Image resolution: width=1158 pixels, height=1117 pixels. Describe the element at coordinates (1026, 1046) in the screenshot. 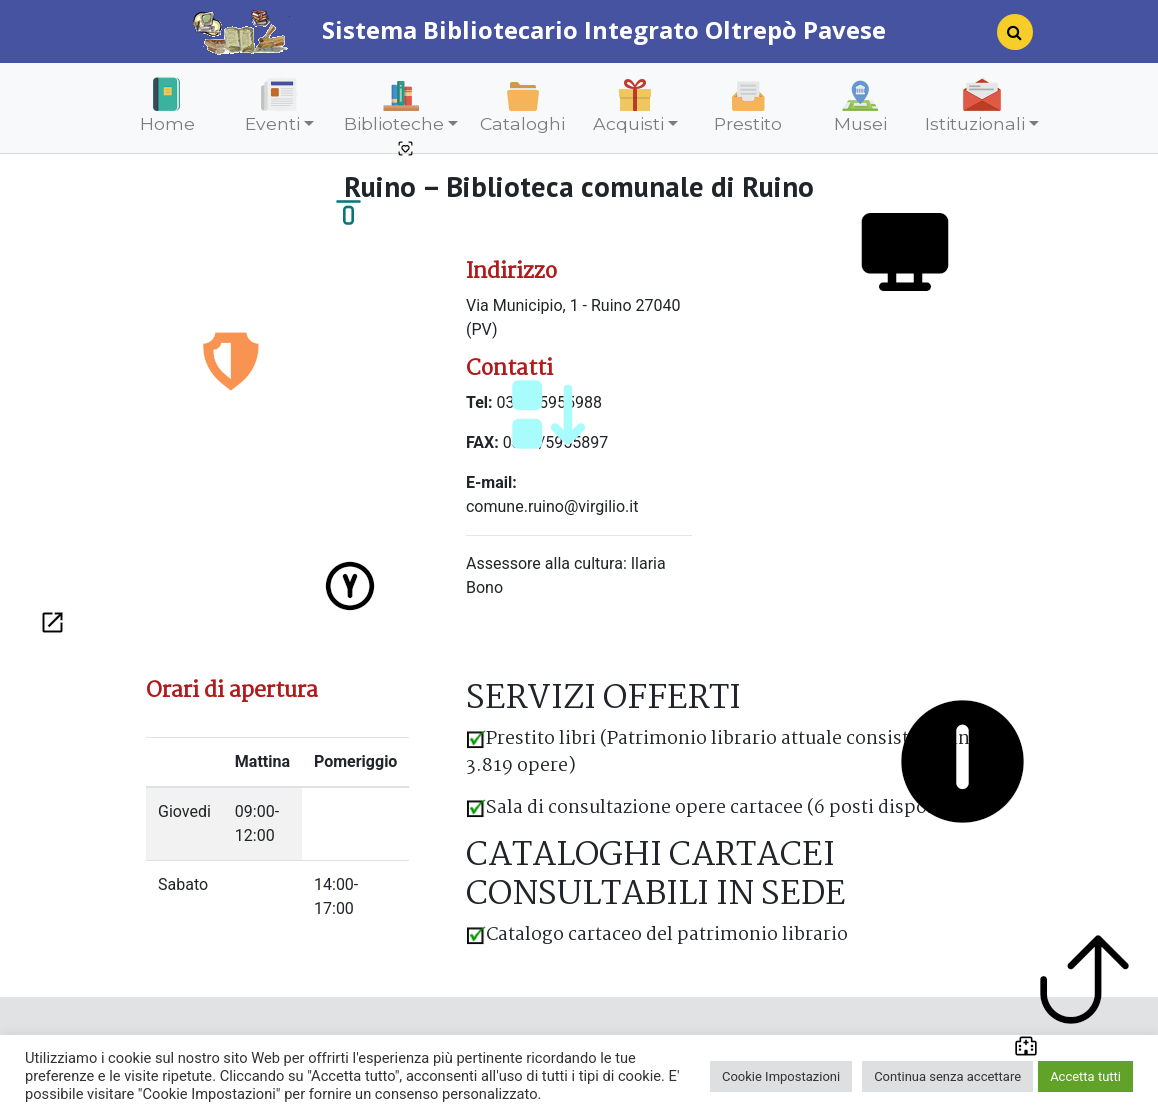

I see `find nearby hospitals or medical facilities` at that location.